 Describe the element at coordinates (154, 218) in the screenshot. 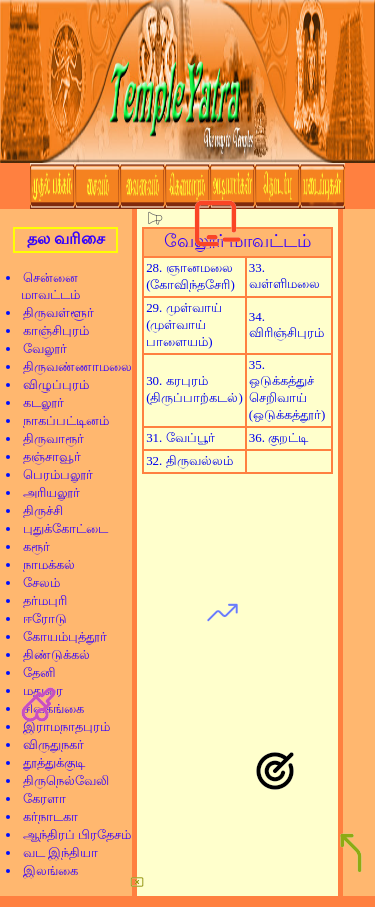

I see `make an announcement or broadcast` at that location.